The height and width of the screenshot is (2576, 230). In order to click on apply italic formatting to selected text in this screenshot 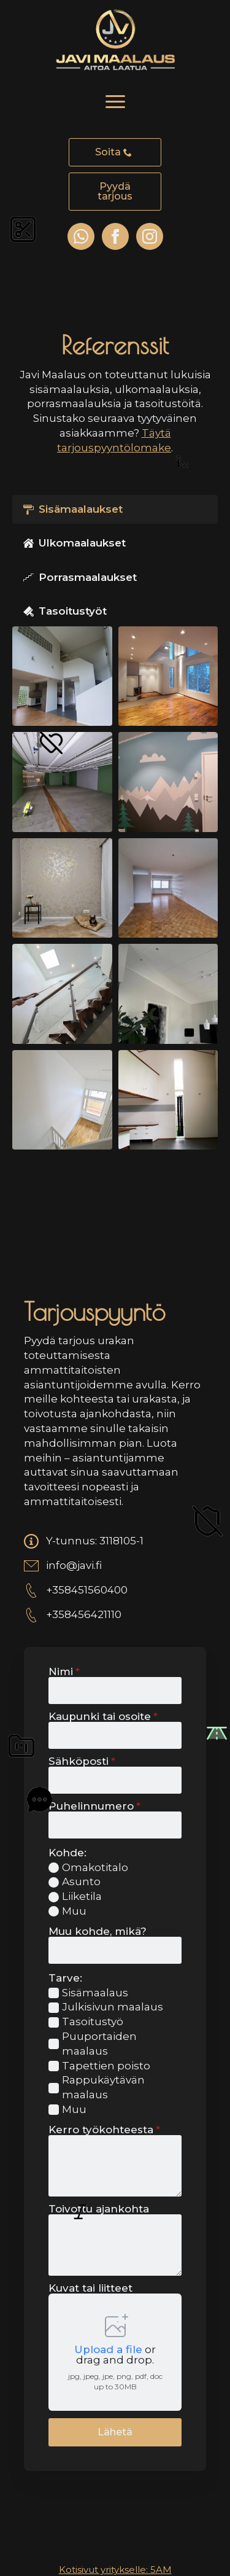, I will do `click(80, 2212)`.